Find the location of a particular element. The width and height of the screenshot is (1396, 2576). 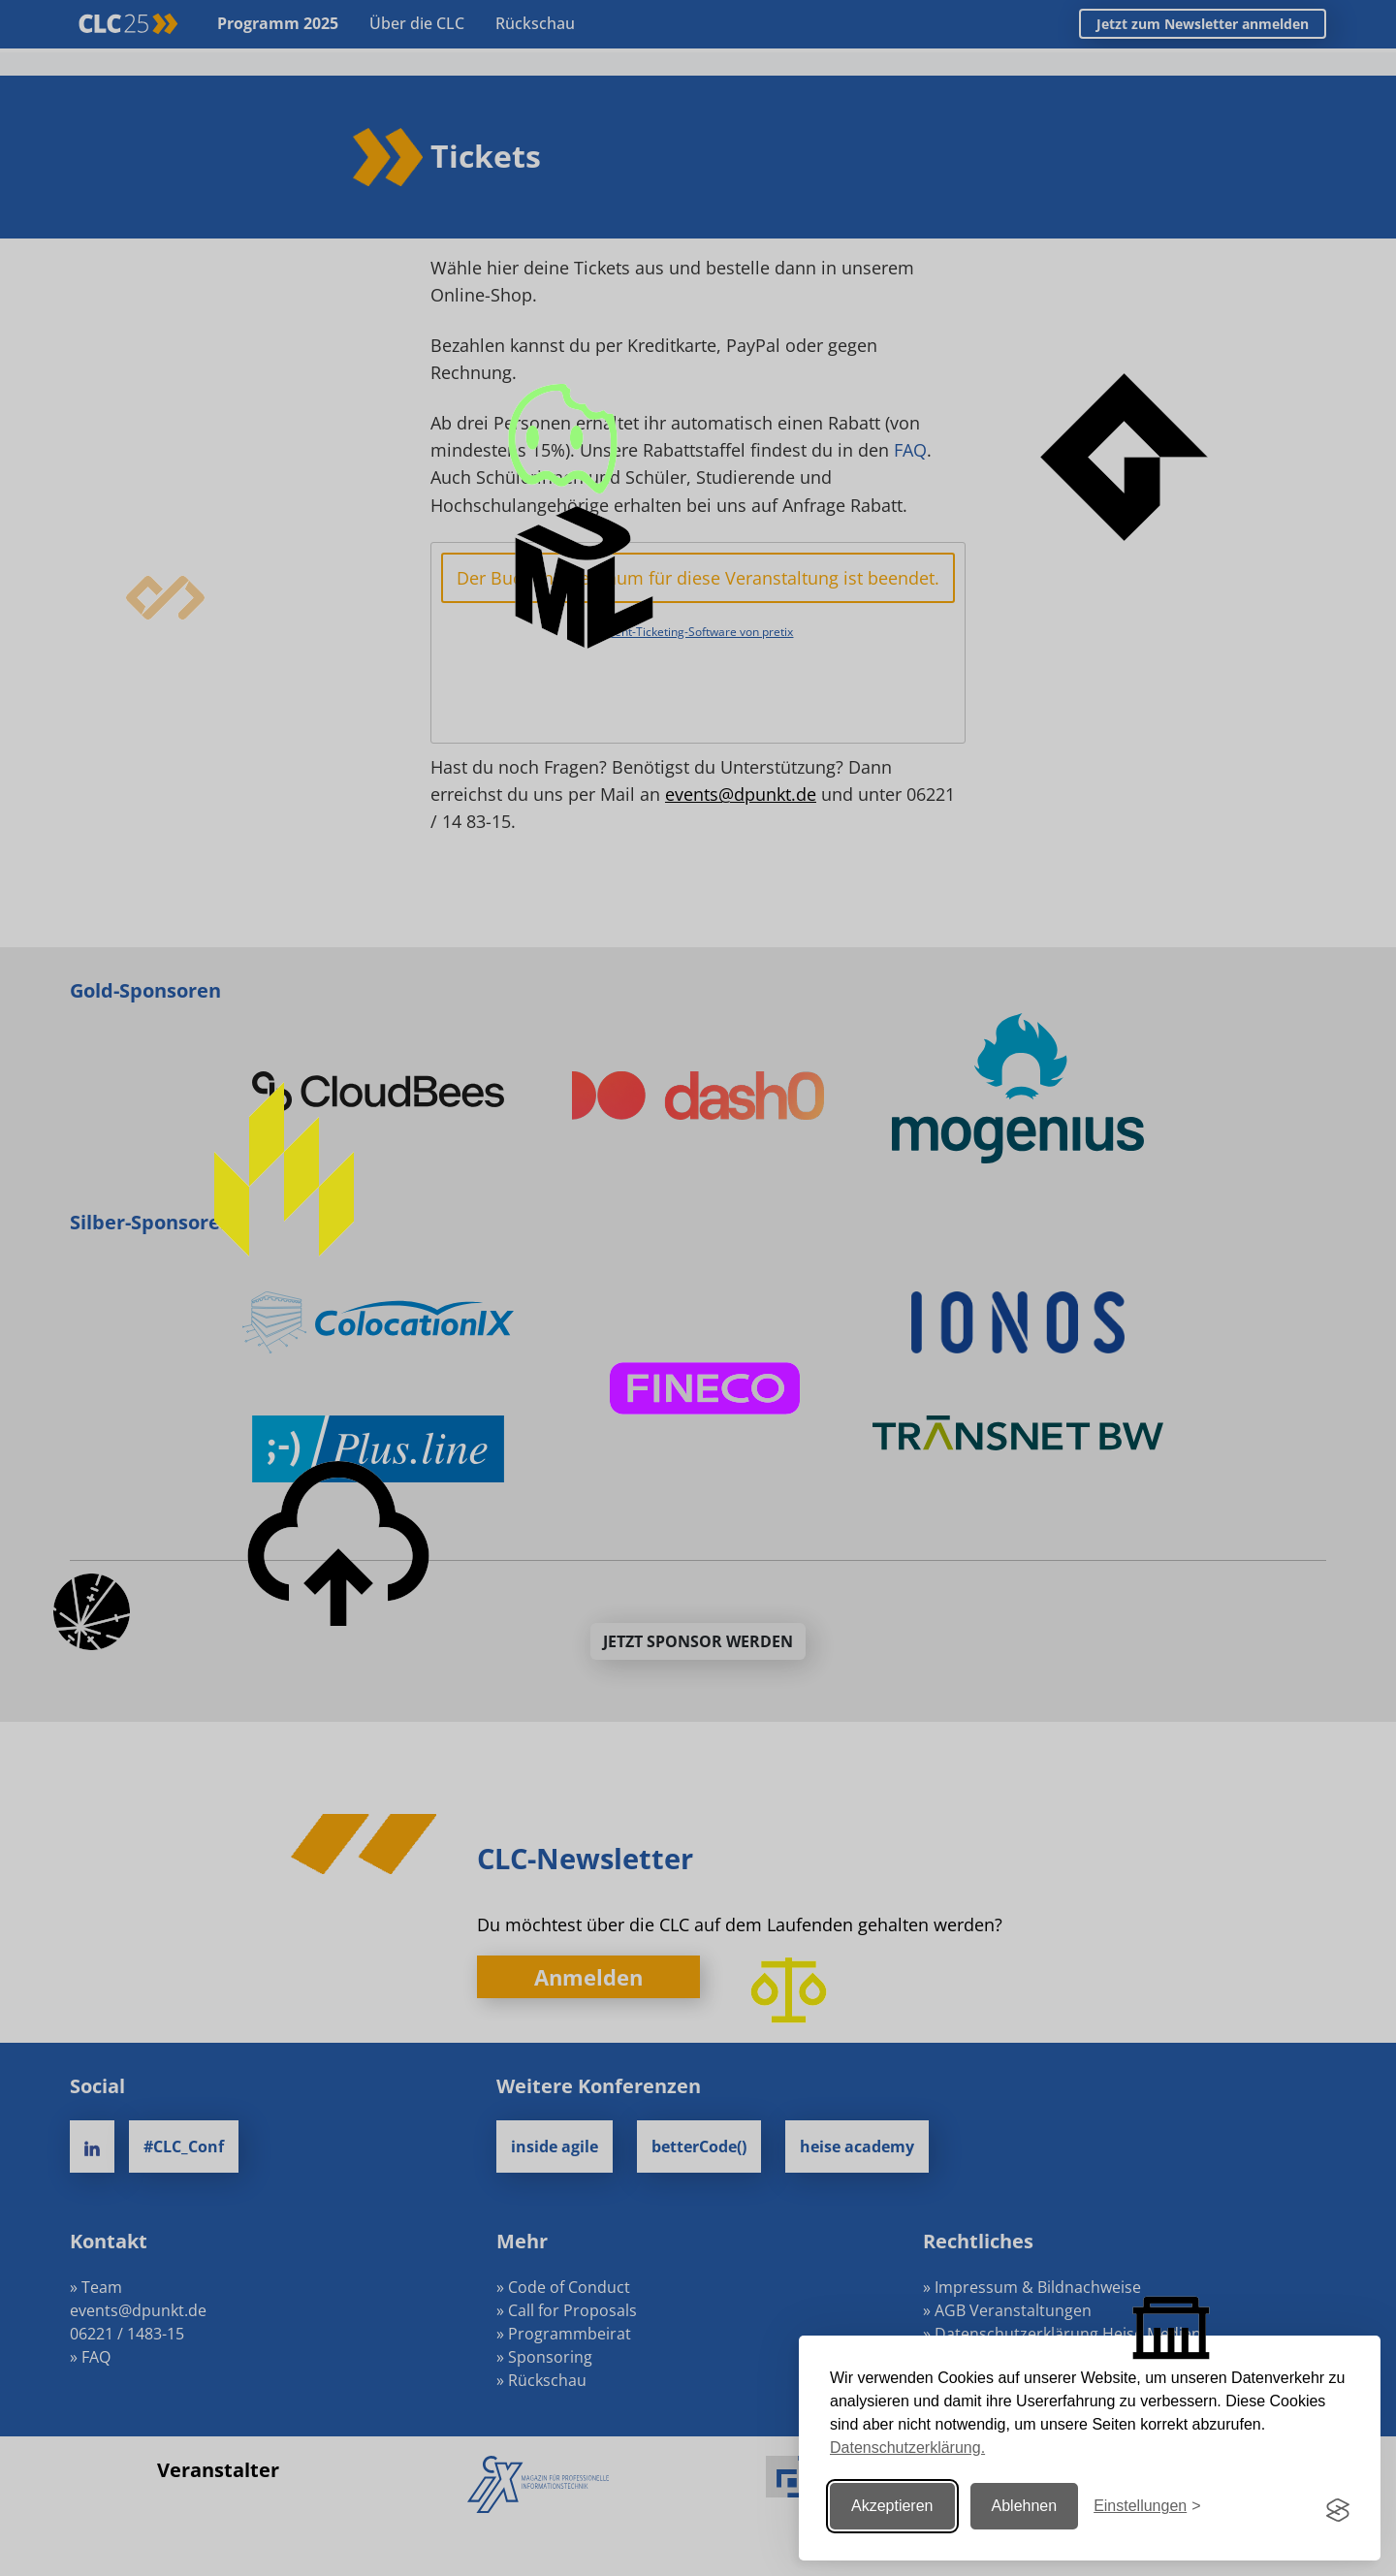

indicates UML (Unified Modeling Language) diagram support is located at coordinates (584, 577).